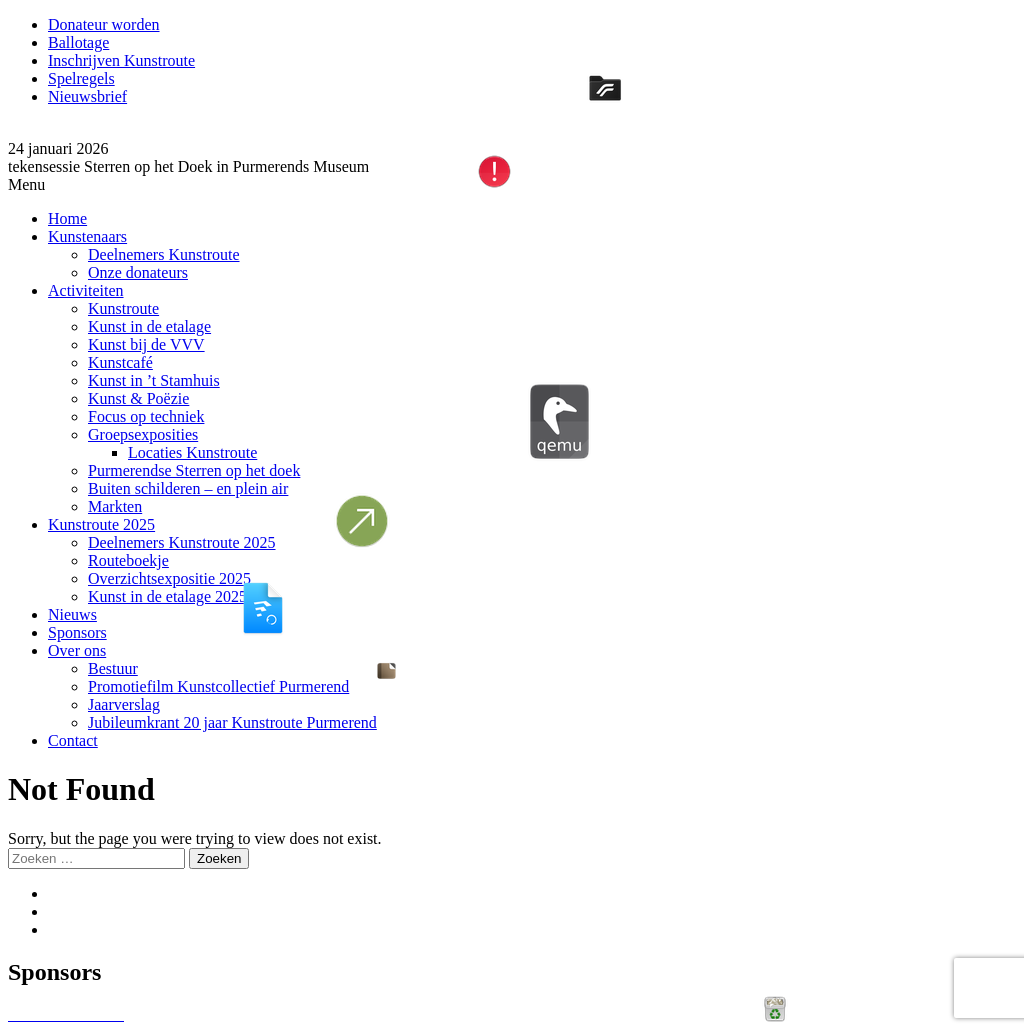 The image size is (1024, 1032). I want to click on indicates an application error or crash, so click(494, 171).